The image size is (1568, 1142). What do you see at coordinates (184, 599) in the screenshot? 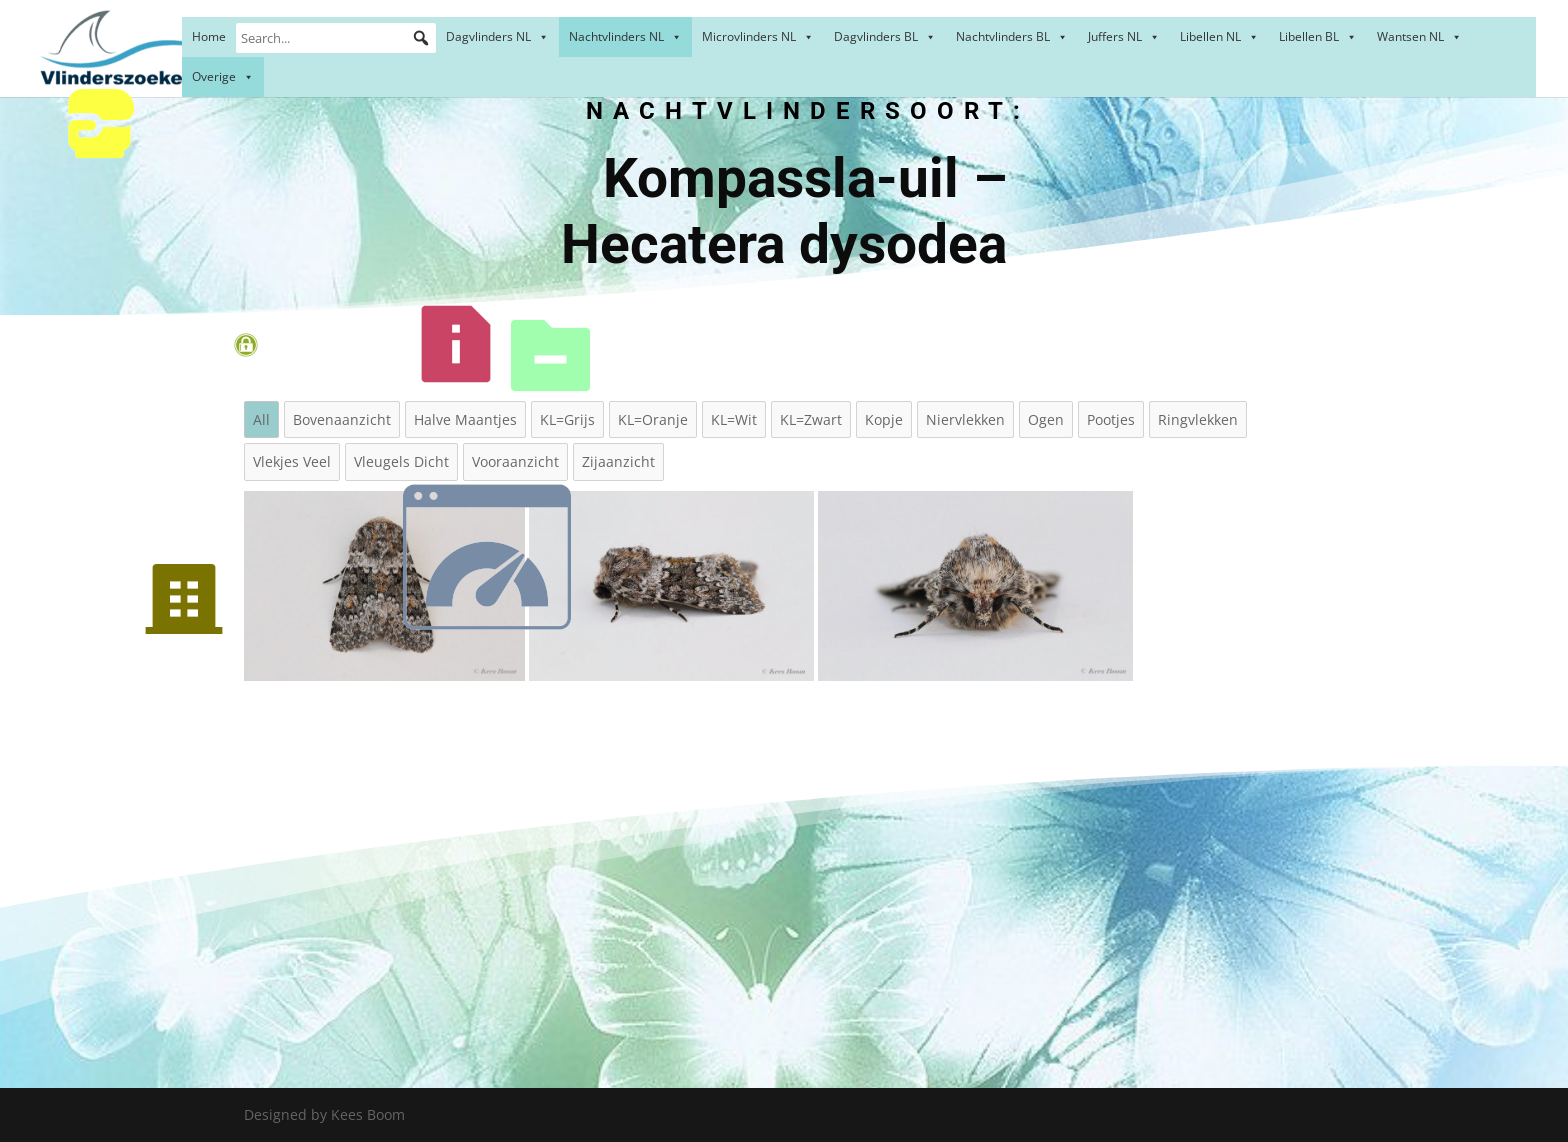
I see `view building or property details` at bounding box center [184, 599].